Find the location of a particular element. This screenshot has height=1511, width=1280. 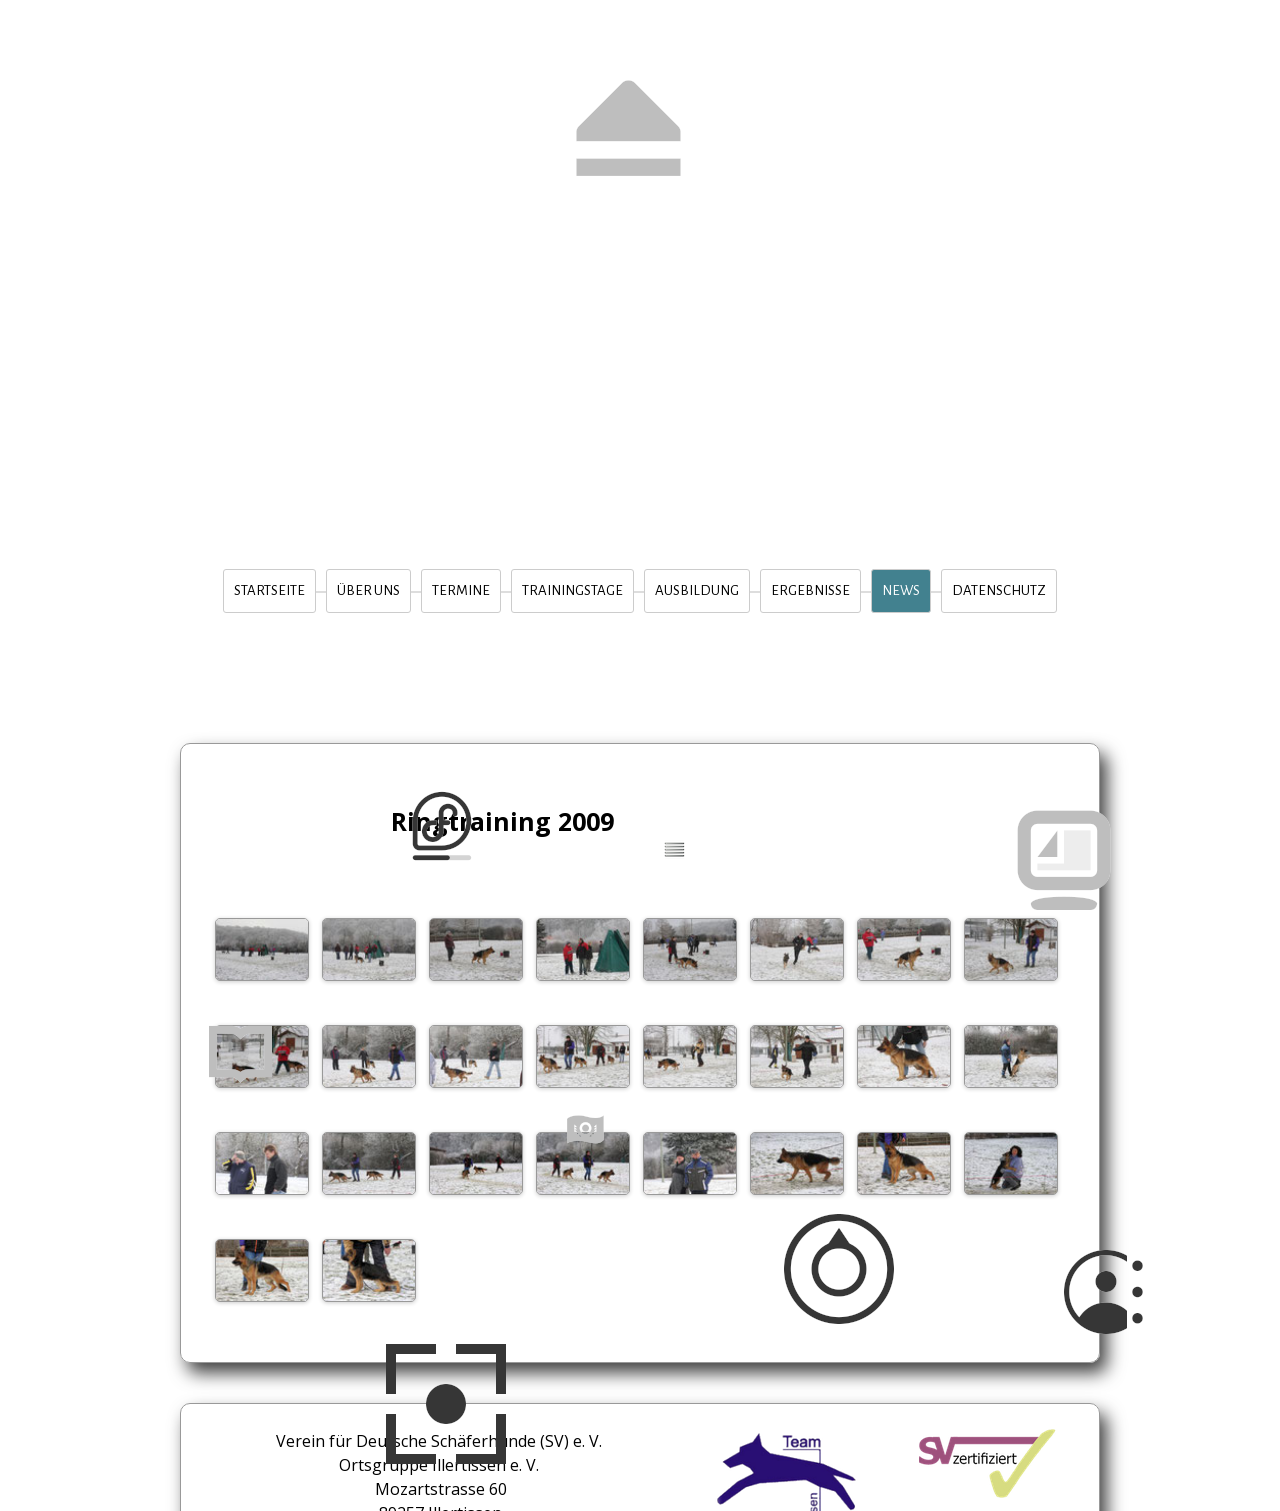

access privacy settings is located at coordinates (839, 1269).